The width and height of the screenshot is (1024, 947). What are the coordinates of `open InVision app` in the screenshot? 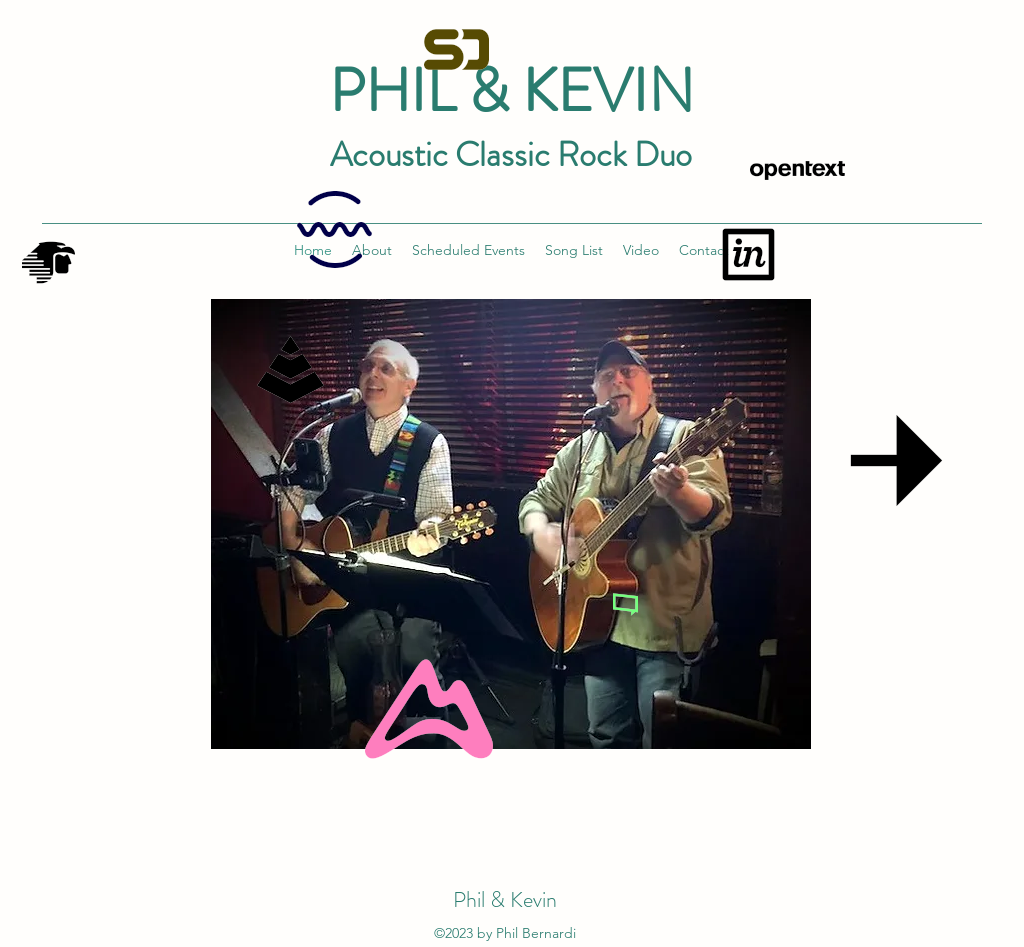 It's located at (748, 254).